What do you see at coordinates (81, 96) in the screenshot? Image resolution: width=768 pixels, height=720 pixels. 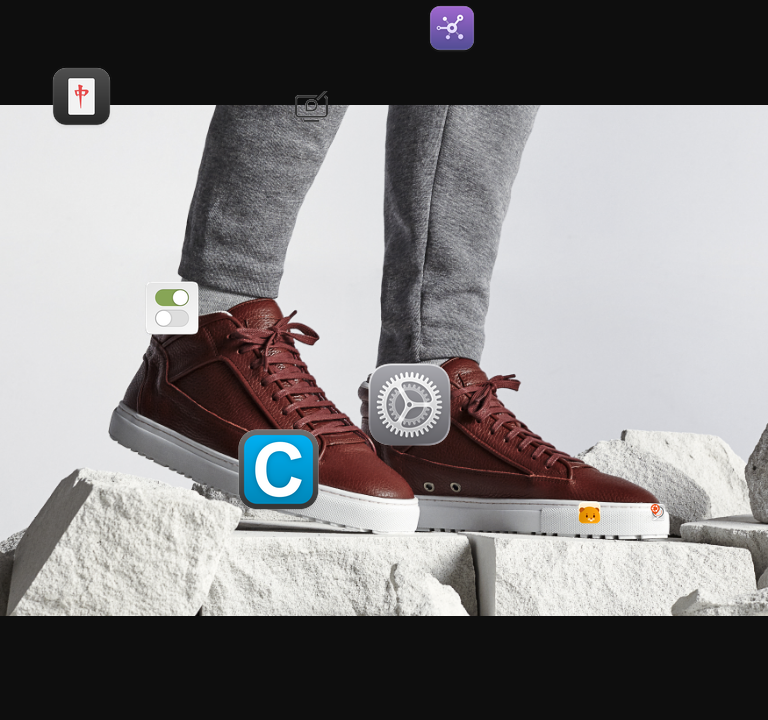 I see `launch gnome mahjongg tile matching game` at bounding box center [81, 96].